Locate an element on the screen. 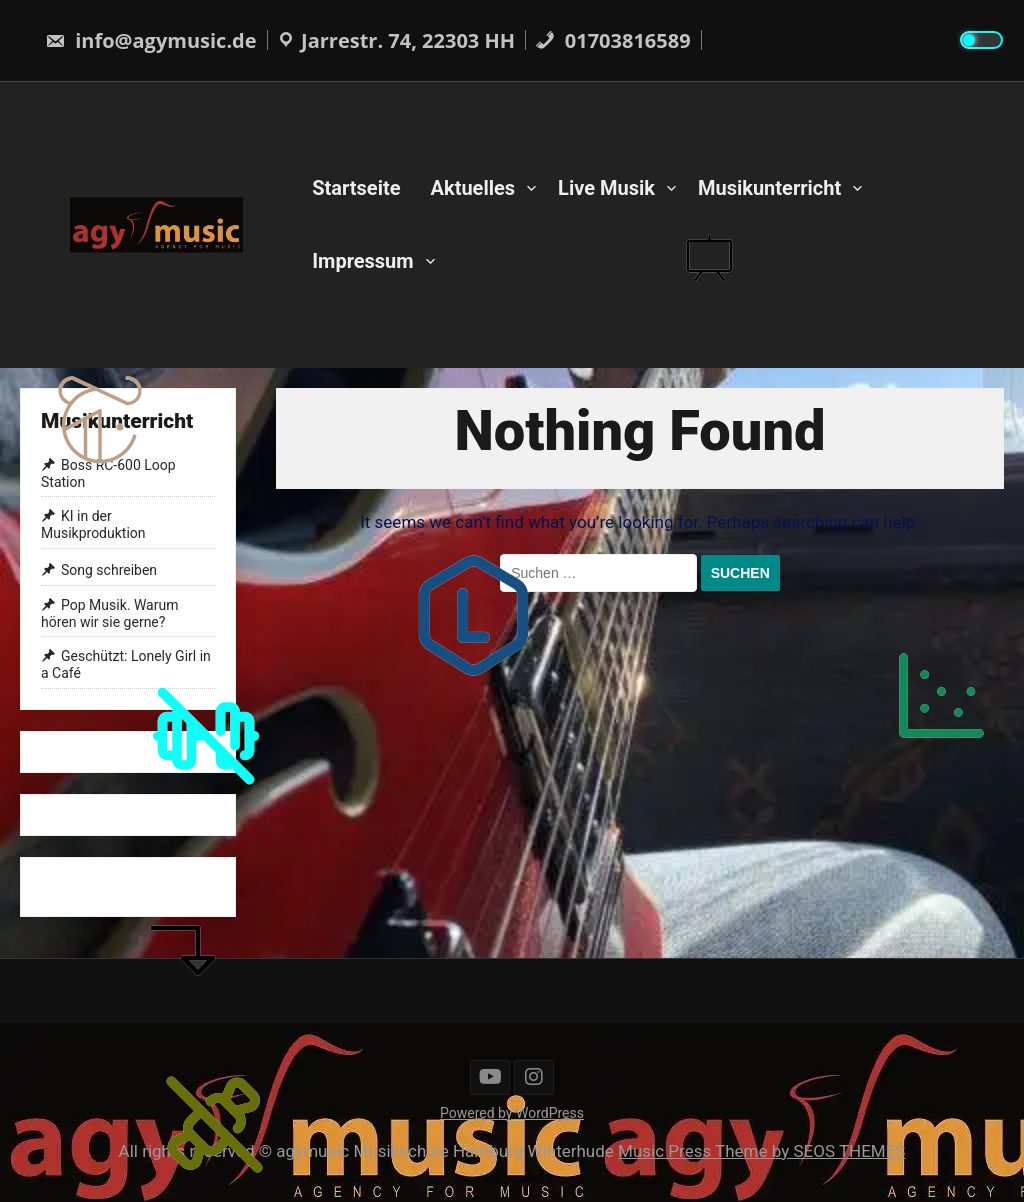 The width and height of the screenshot is (1024, 1202). start or view a presentation is located at coordinates (709, 258).